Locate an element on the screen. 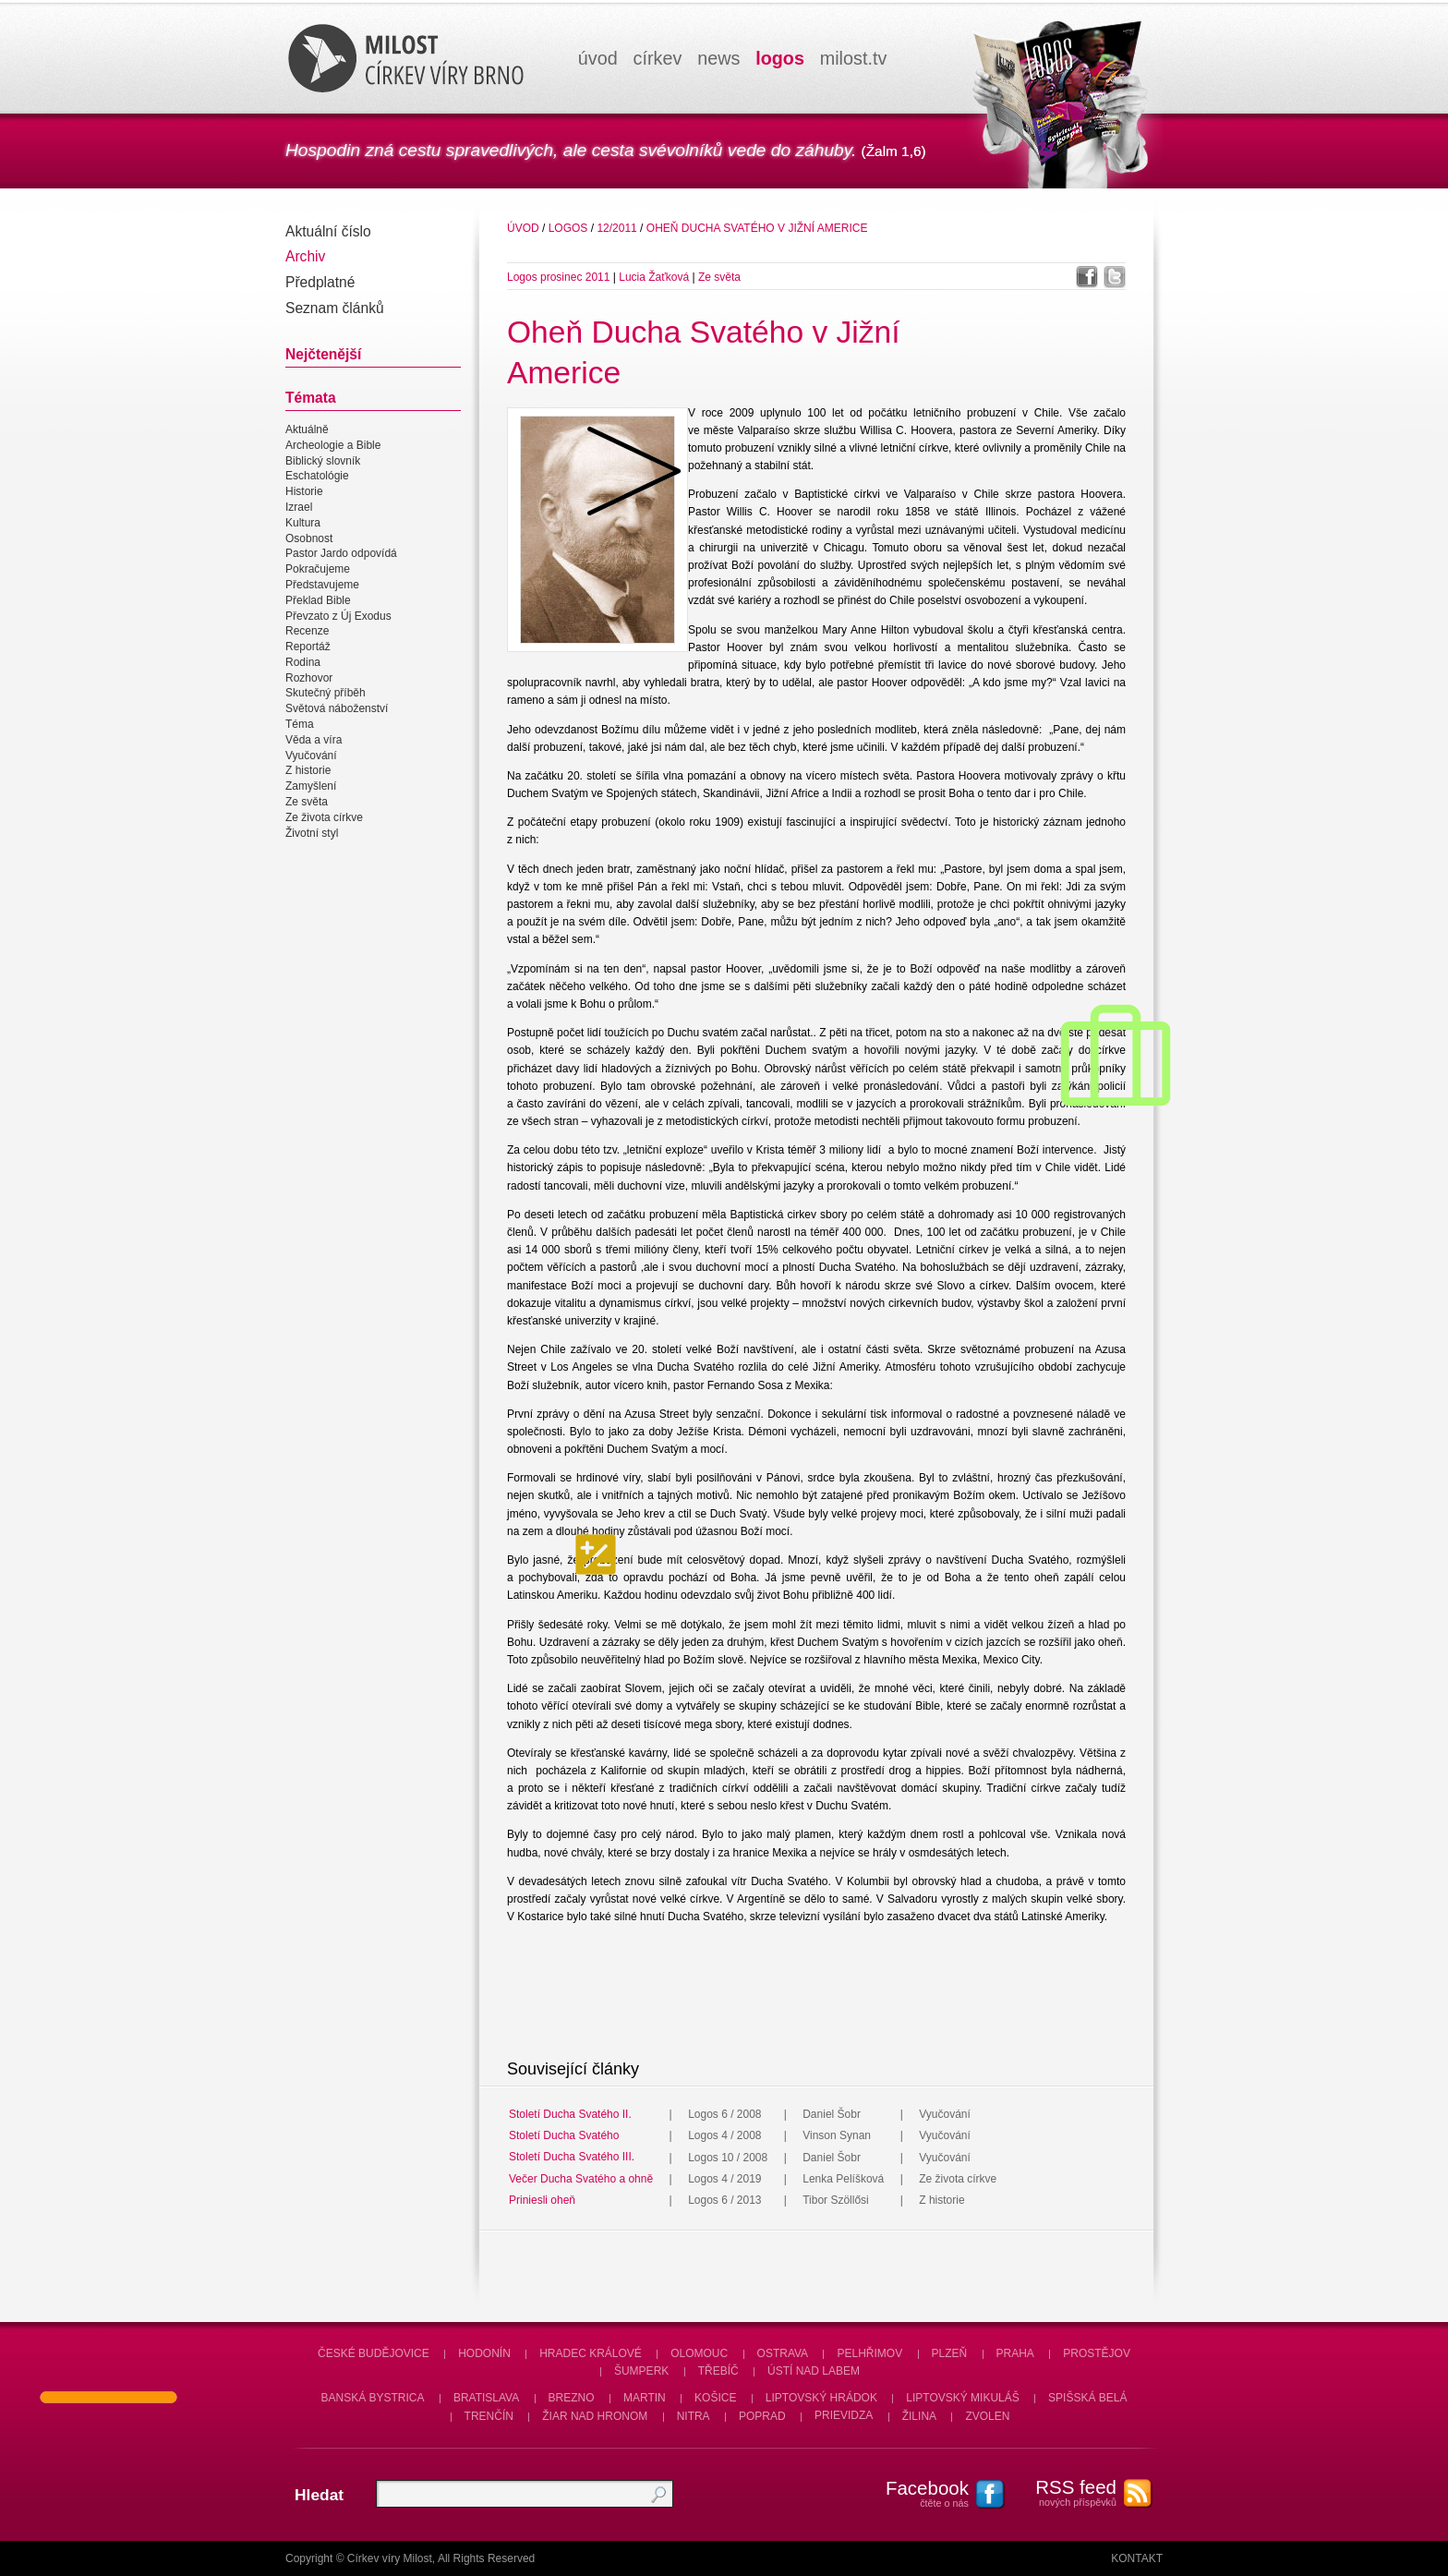  navigate to the next item is located at coordinates (627, 471).